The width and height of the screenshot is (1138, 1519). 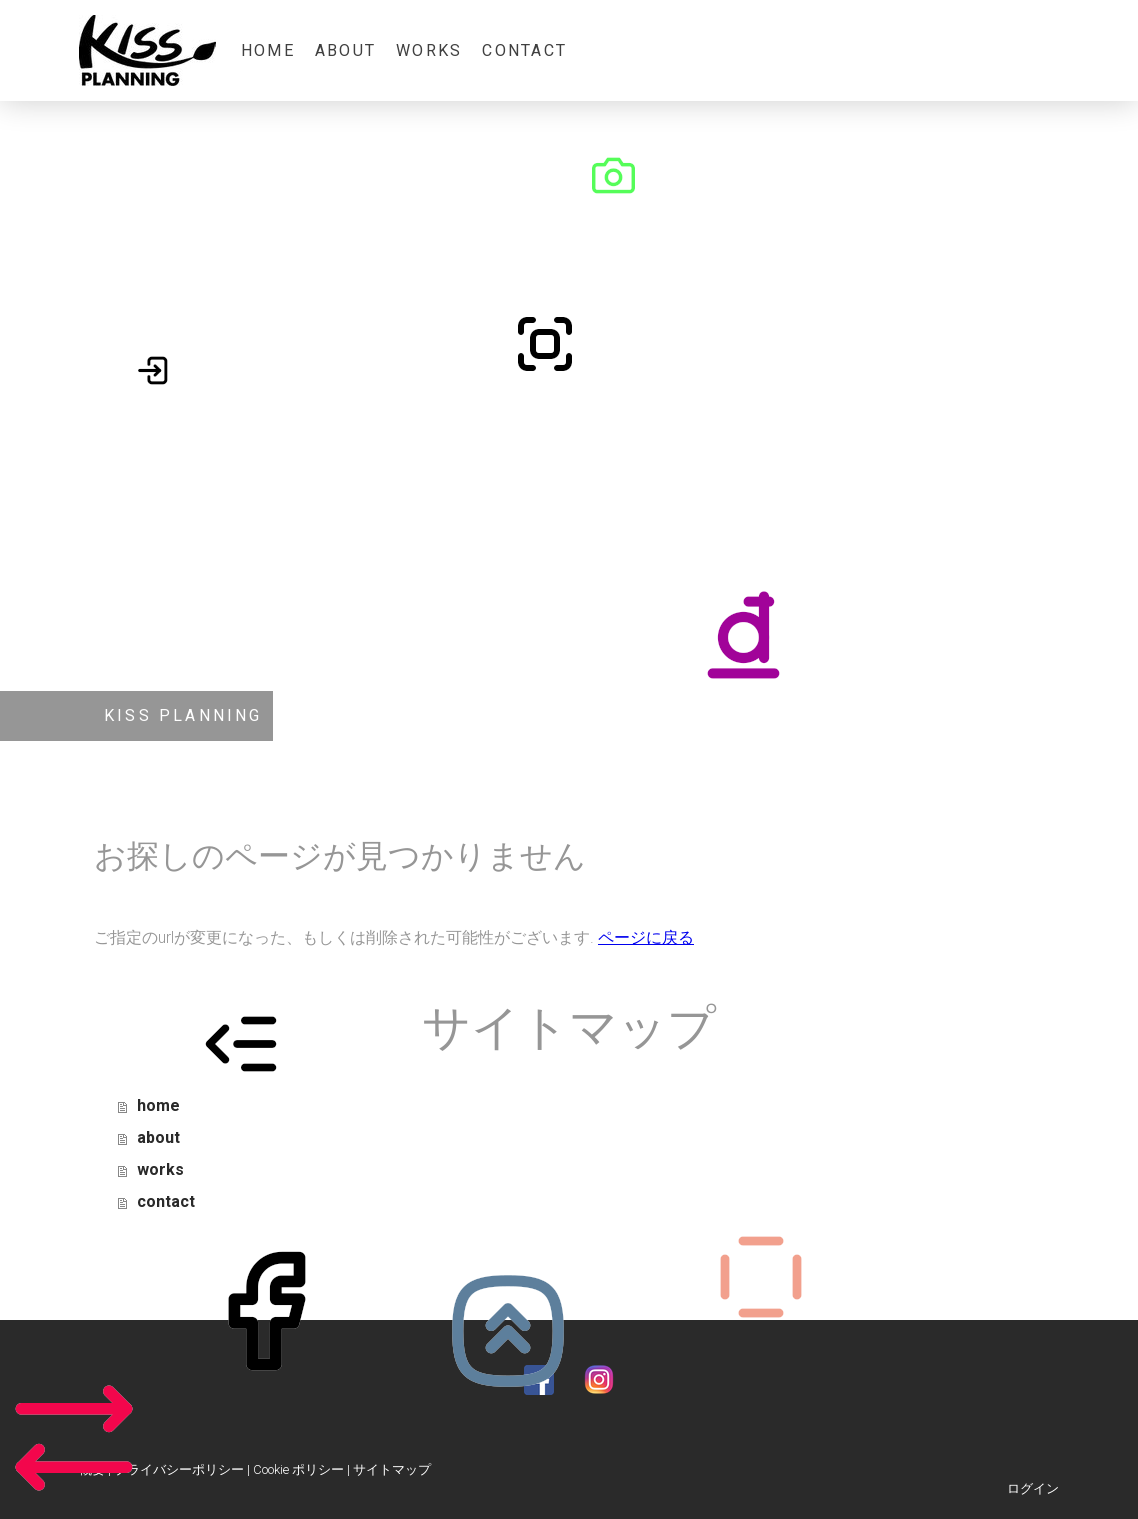 What do you see at coordinates (743, 637) in the screenshot?
I see `indicates Vietnamese dong currency` at bounding box center [743, 637].